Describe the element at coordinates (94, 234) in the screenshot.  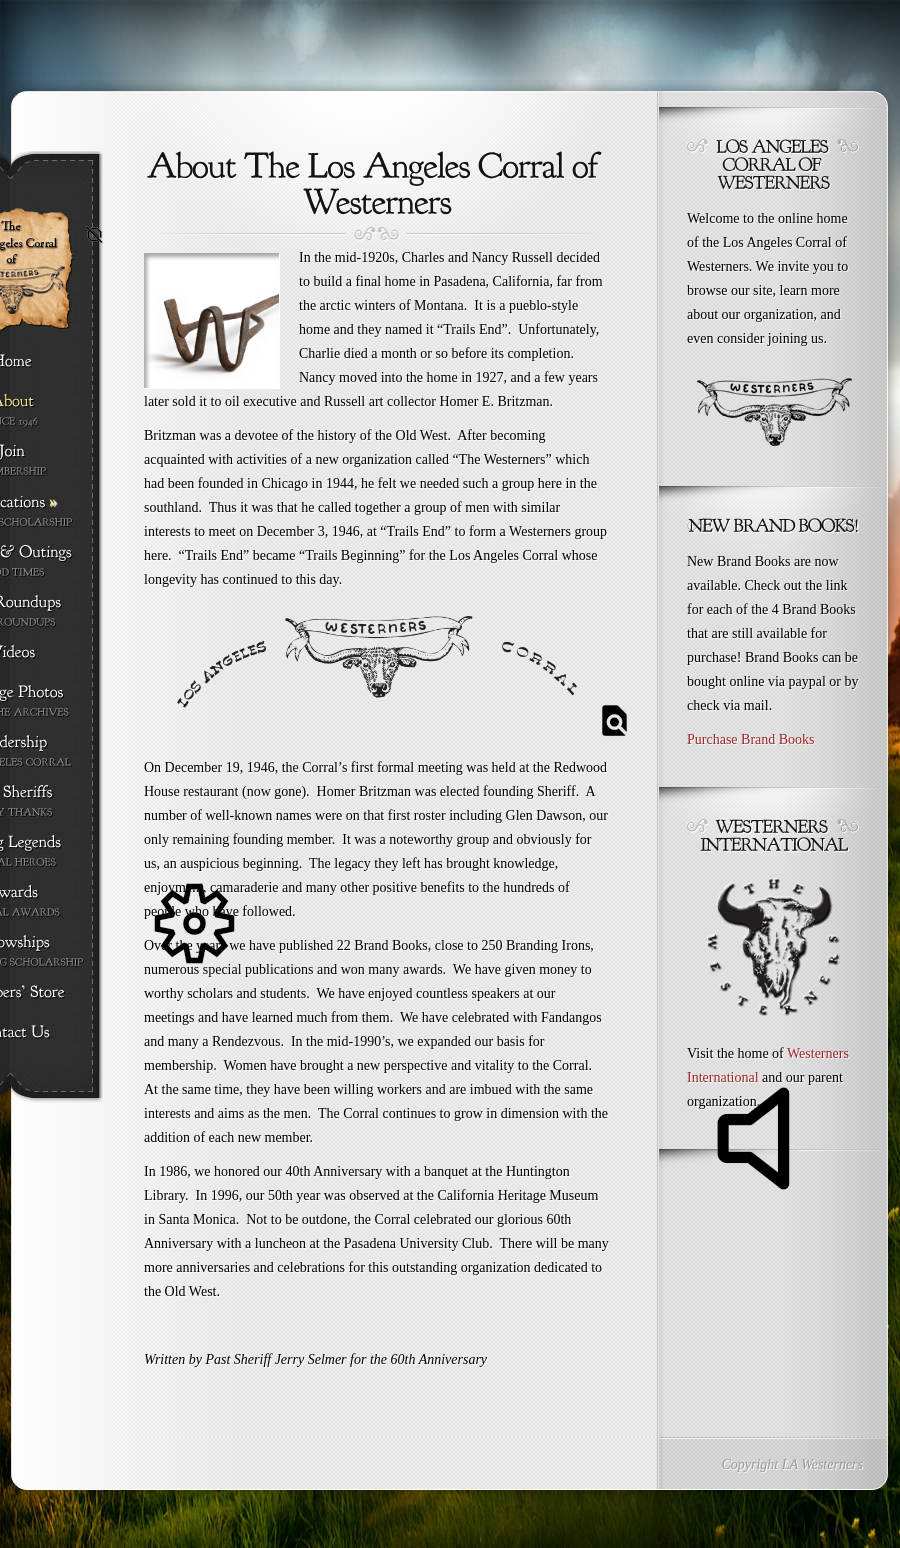
I see `disable report notifications` at that location.